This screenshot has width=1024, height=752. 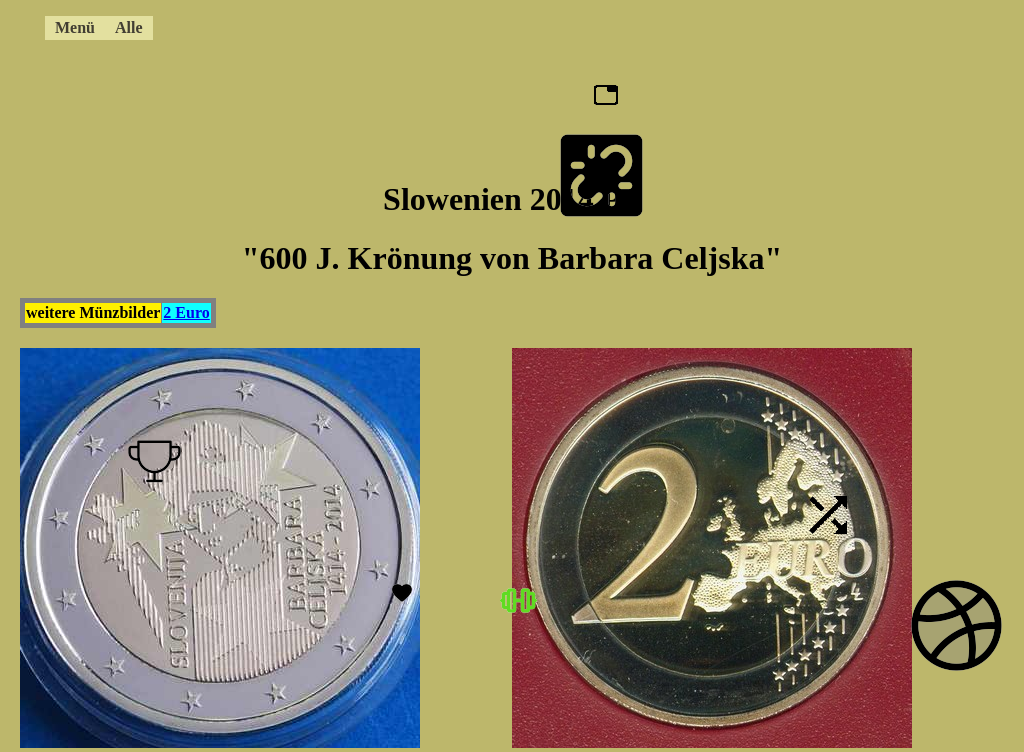 What do you see at coordinates (956, 625) in the screenshot?
I see `visit dribbble profile or portfolio` at bounding box center [956, 625].